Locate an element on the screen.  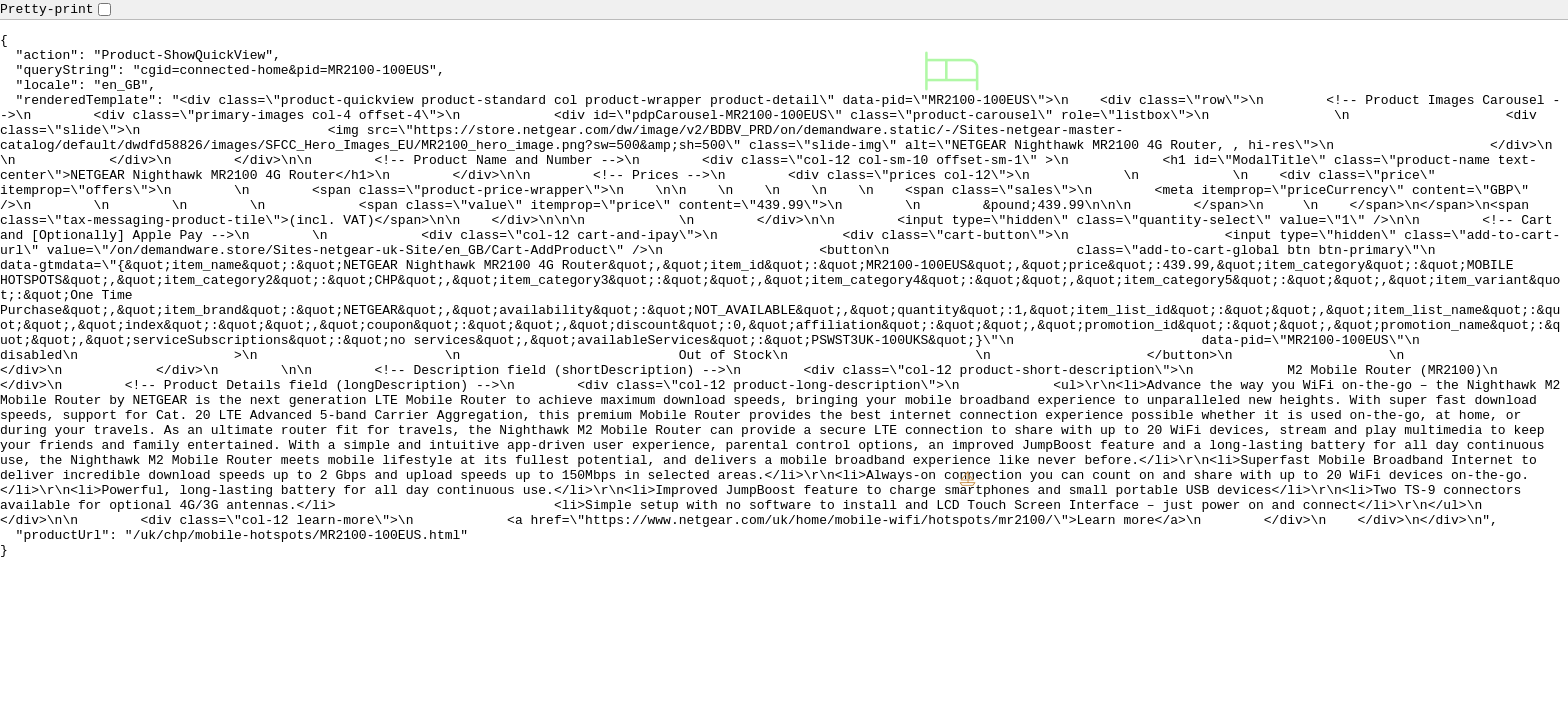
view accommodation or hotel options is located at coordinates (950, 71).